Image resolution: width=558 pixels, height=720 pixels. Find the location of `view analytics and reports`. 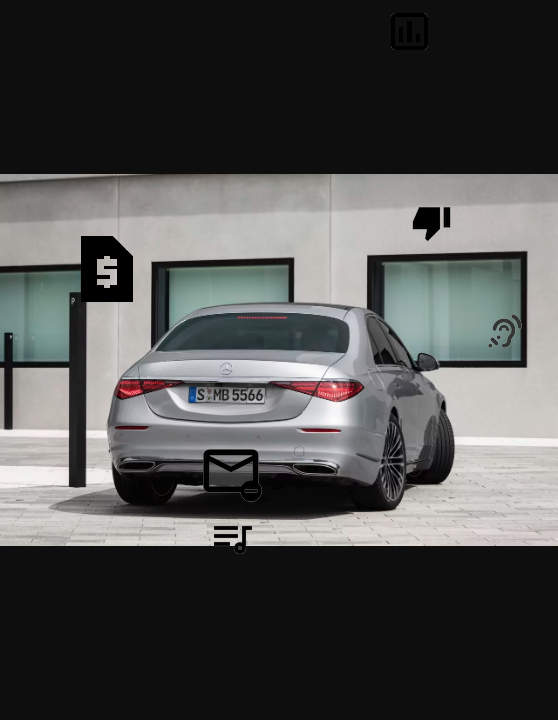

view analytics and reports is located at coordinates (409, 31).